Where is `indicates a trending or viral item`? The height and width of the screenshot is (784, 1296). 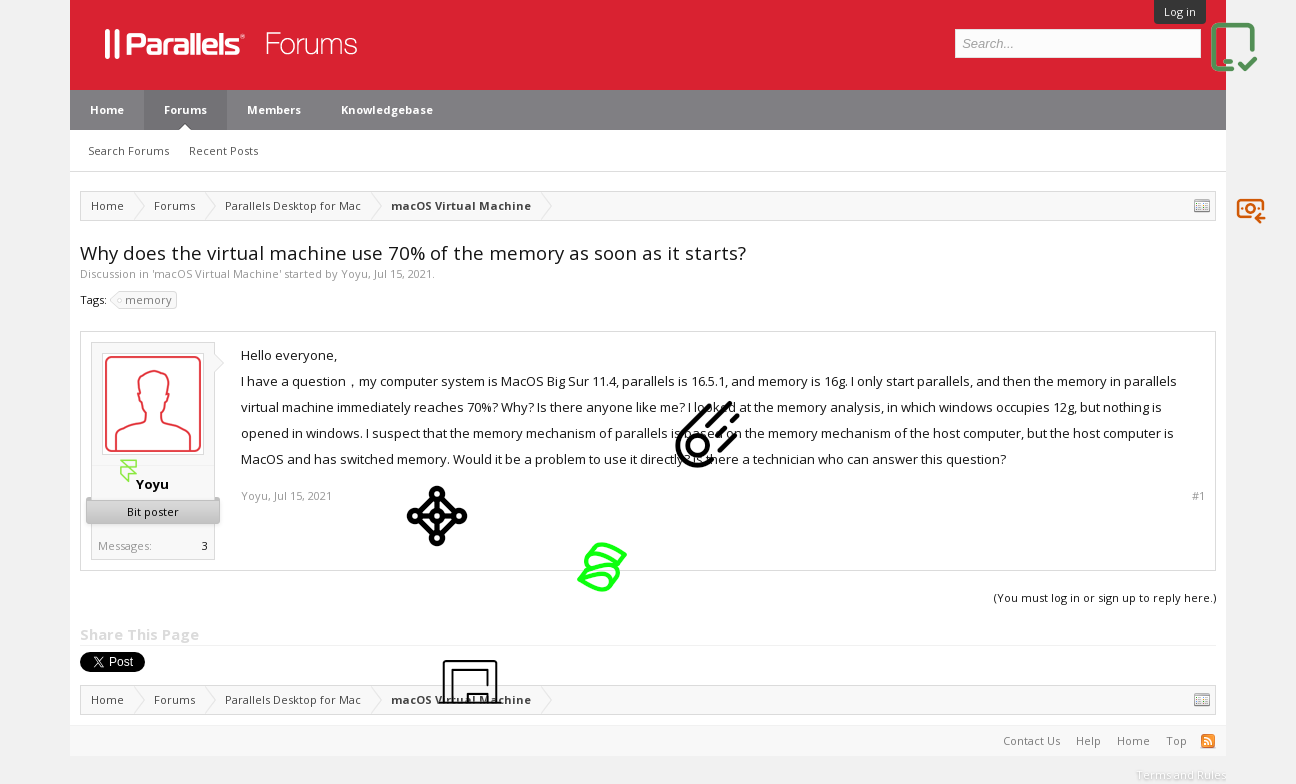 indicates a trending or viral item is located at coordinates (707, 435).